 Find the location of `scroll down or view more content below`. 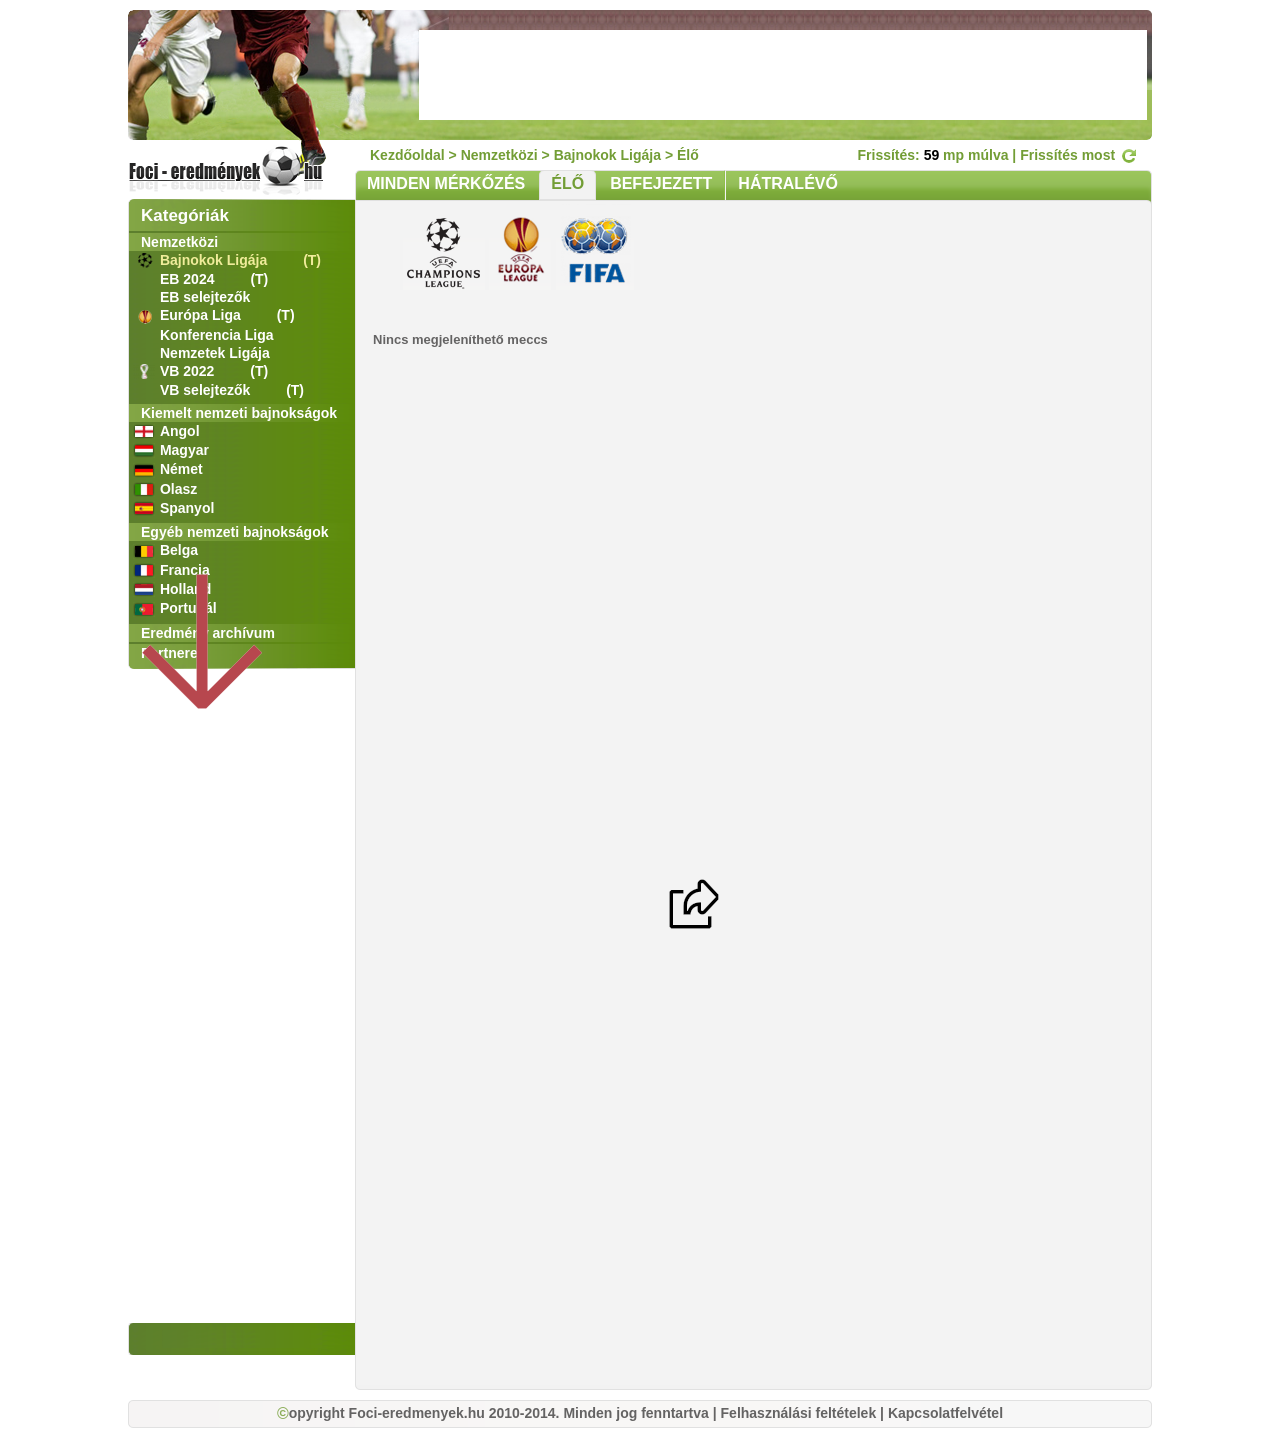

scroll down or view more content below is located at coordinates (196, 641).